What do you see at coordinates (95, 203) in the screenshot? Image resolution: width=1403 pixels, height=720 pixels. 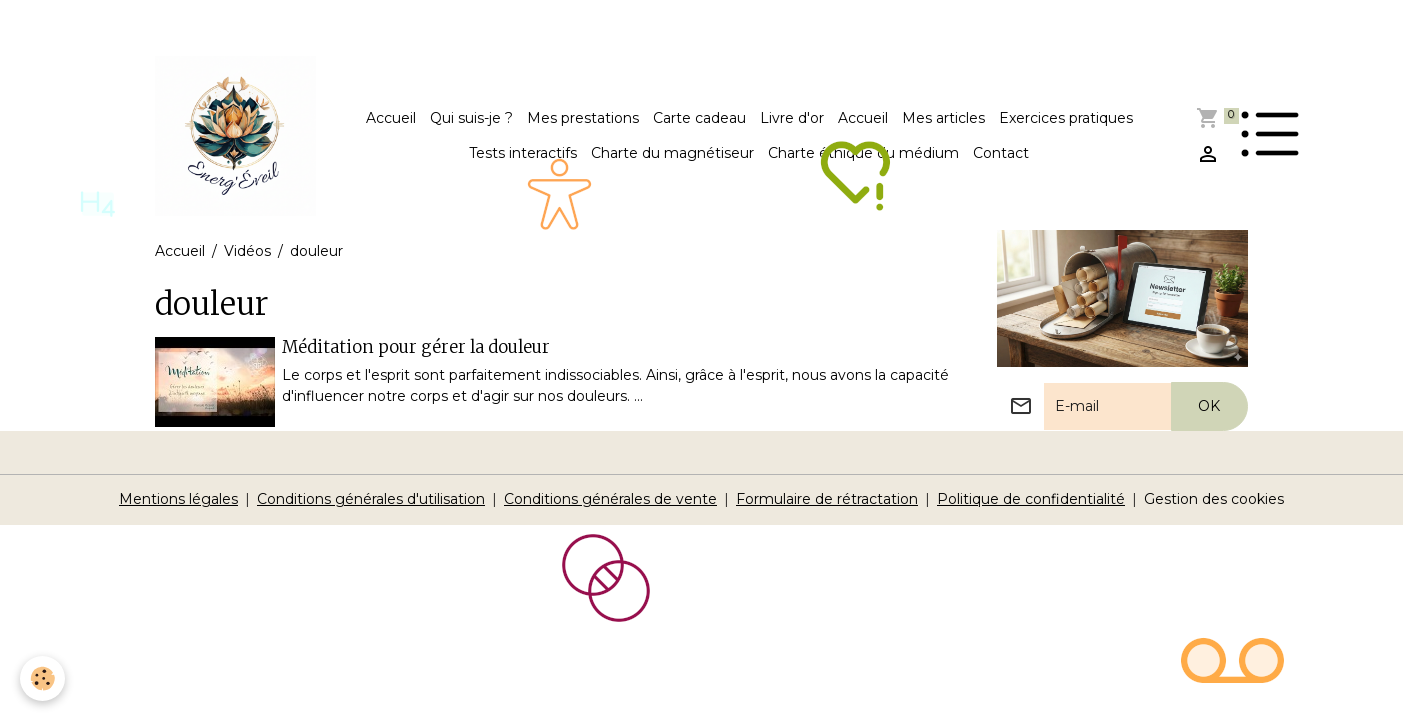 I see `format text as heading level 4` at bounding box center [95, 203].